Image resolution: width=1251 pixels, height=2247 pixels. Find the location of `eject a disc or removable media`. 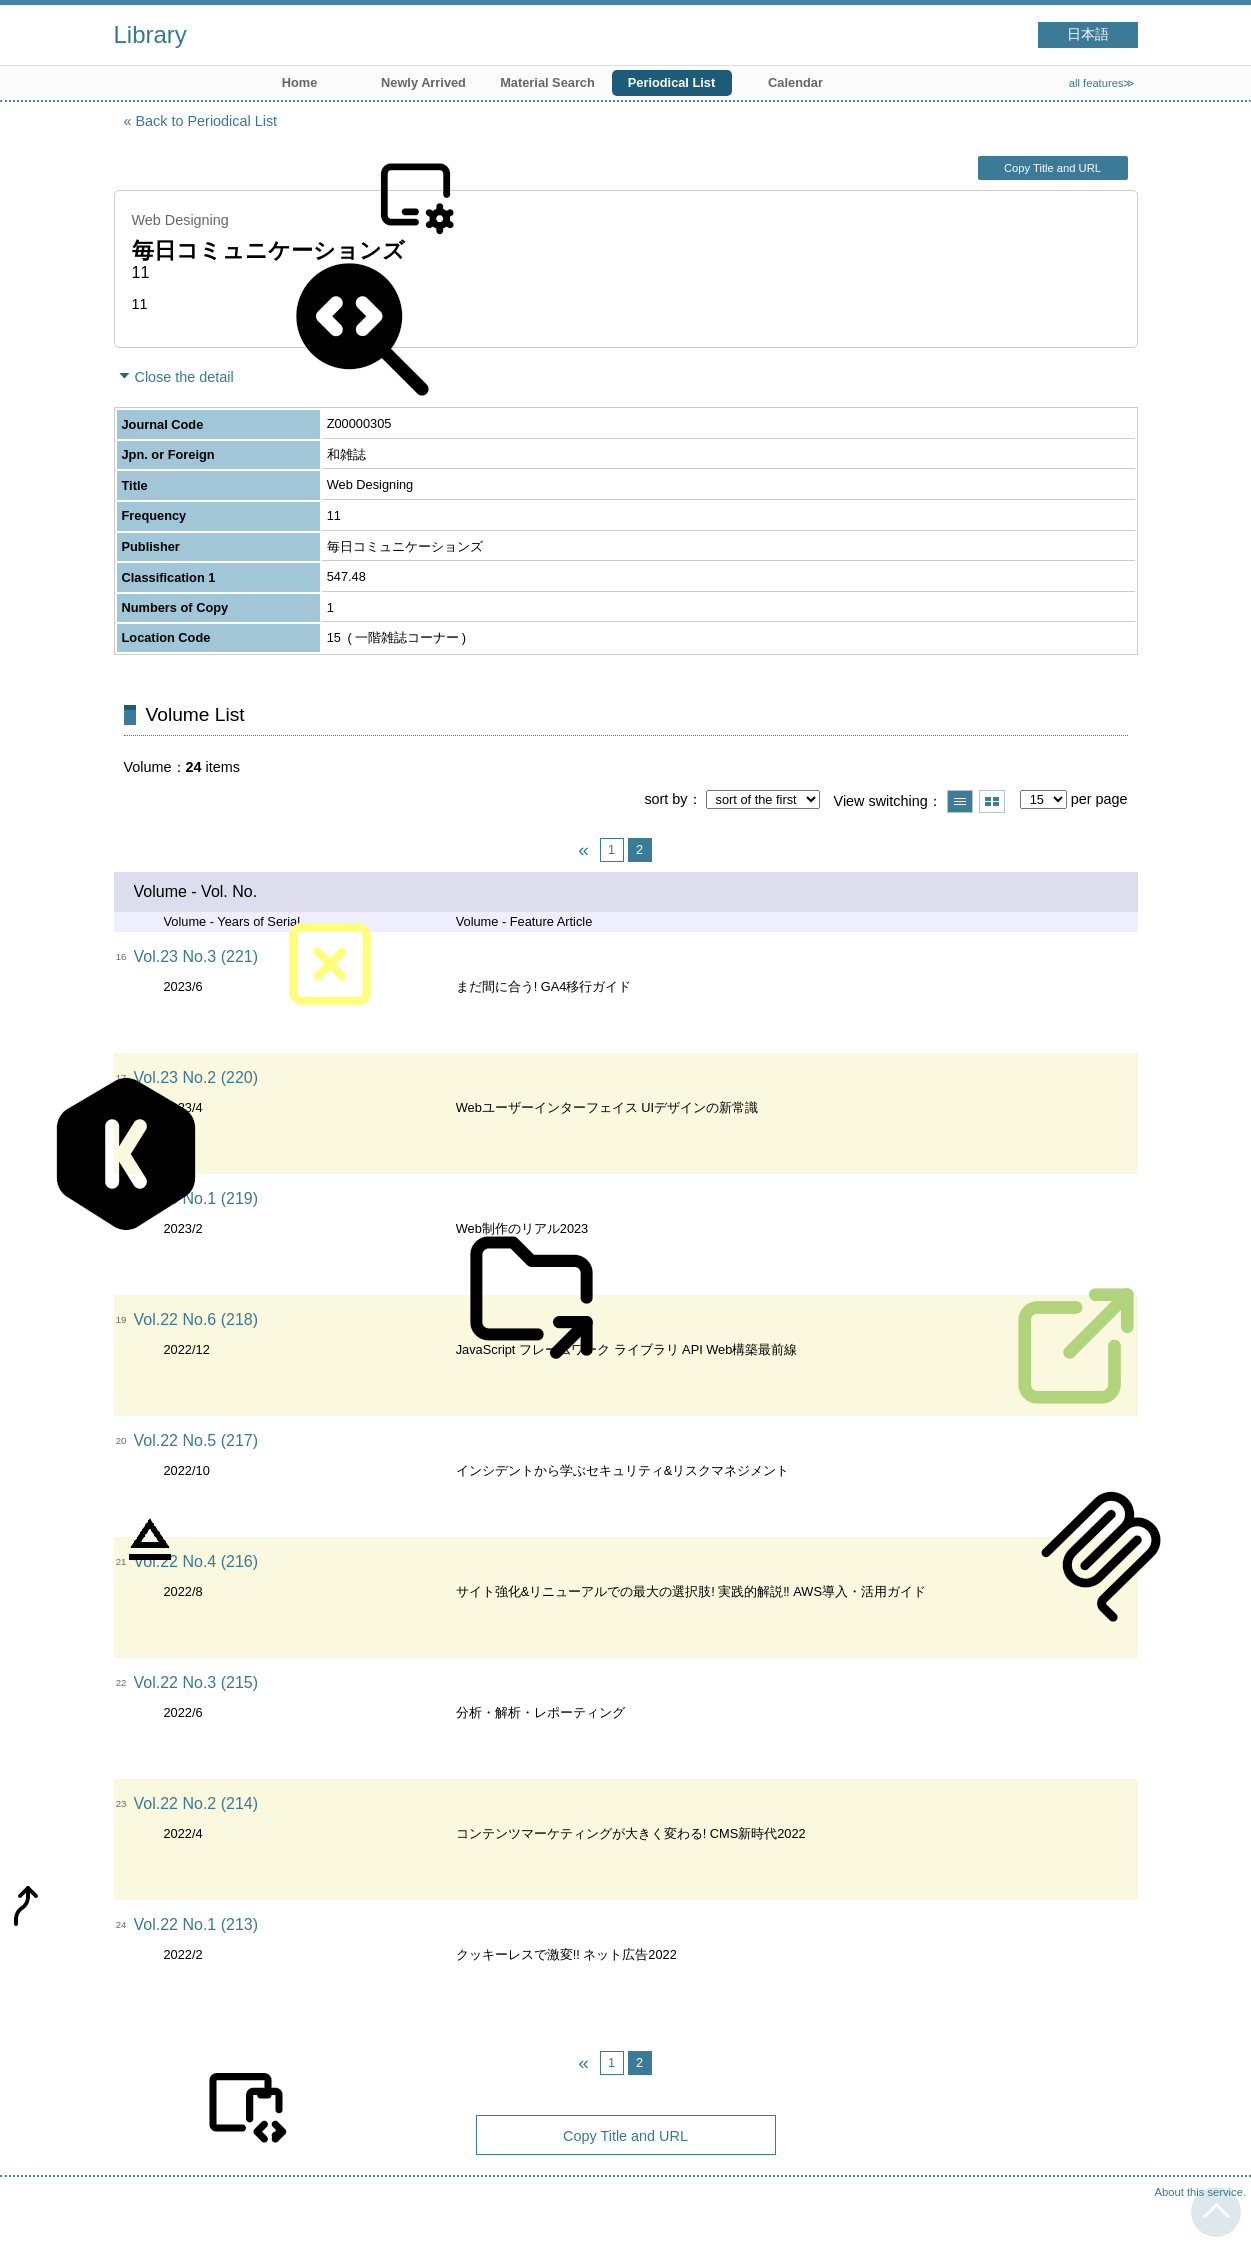

eject a disc or removable media is located at coordinates (150, 1539).